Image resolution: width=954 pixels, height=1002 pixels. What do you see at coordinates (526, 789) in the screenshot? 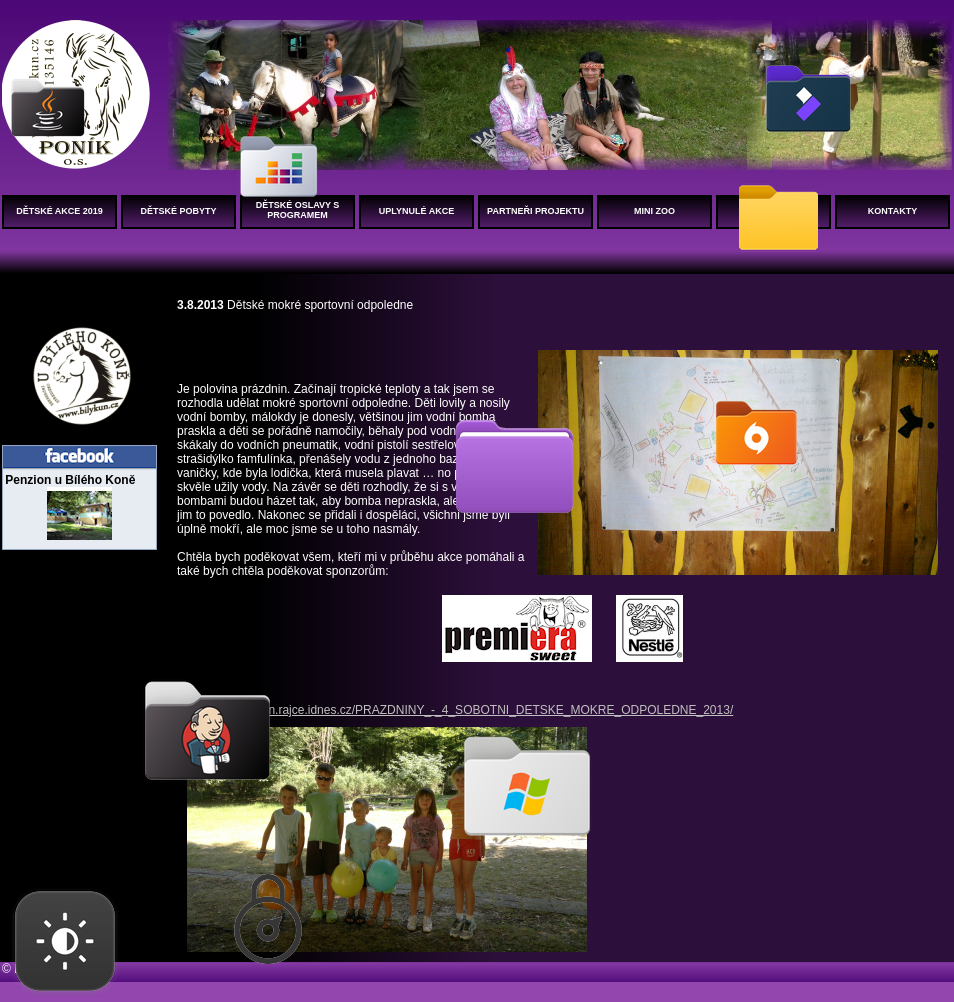
I see `open windows 7 system files folder` at bounding box center [526, 789].